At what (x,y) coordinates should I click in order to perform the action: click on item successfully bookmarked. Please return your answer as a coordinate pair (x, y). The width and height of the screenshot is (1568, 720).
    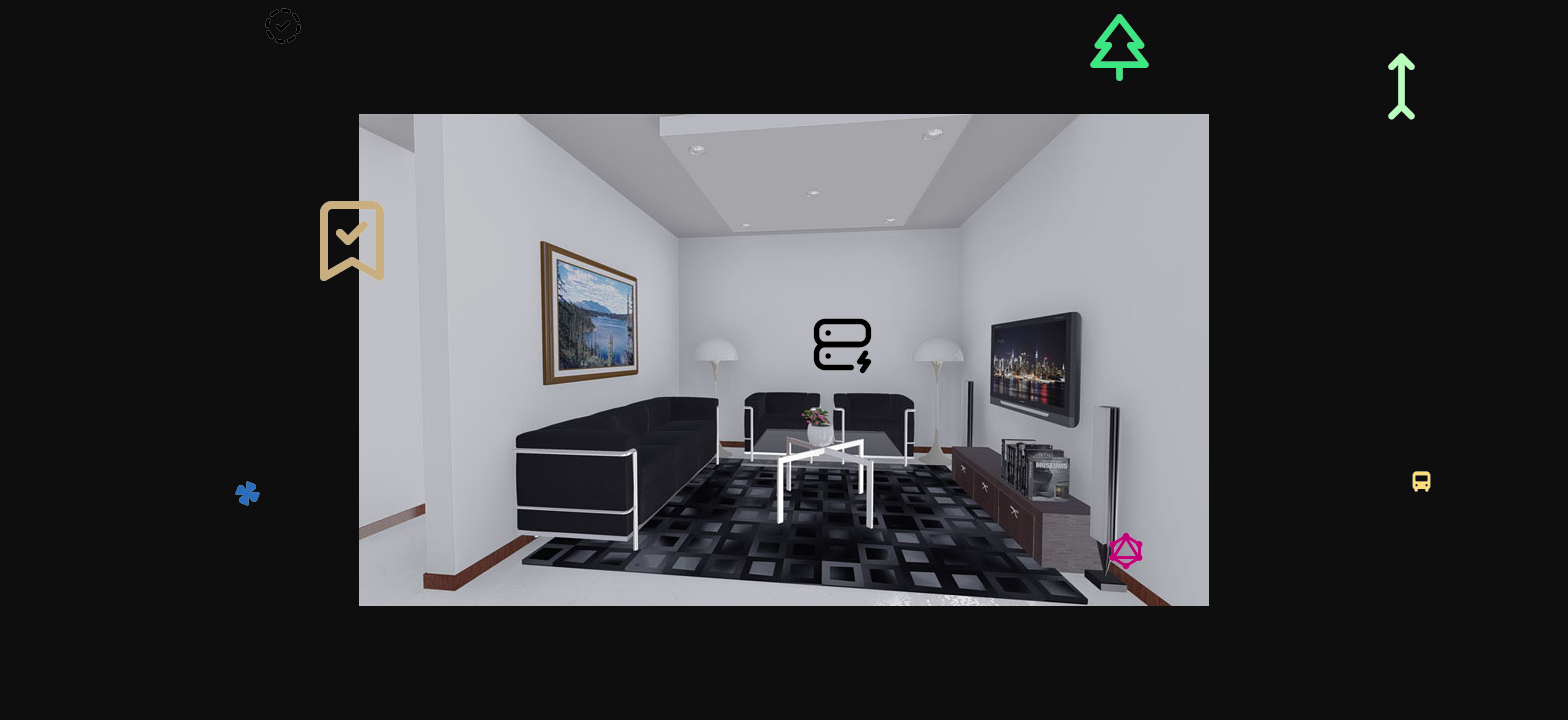
    Looking at the image, I should click on (352, 241).